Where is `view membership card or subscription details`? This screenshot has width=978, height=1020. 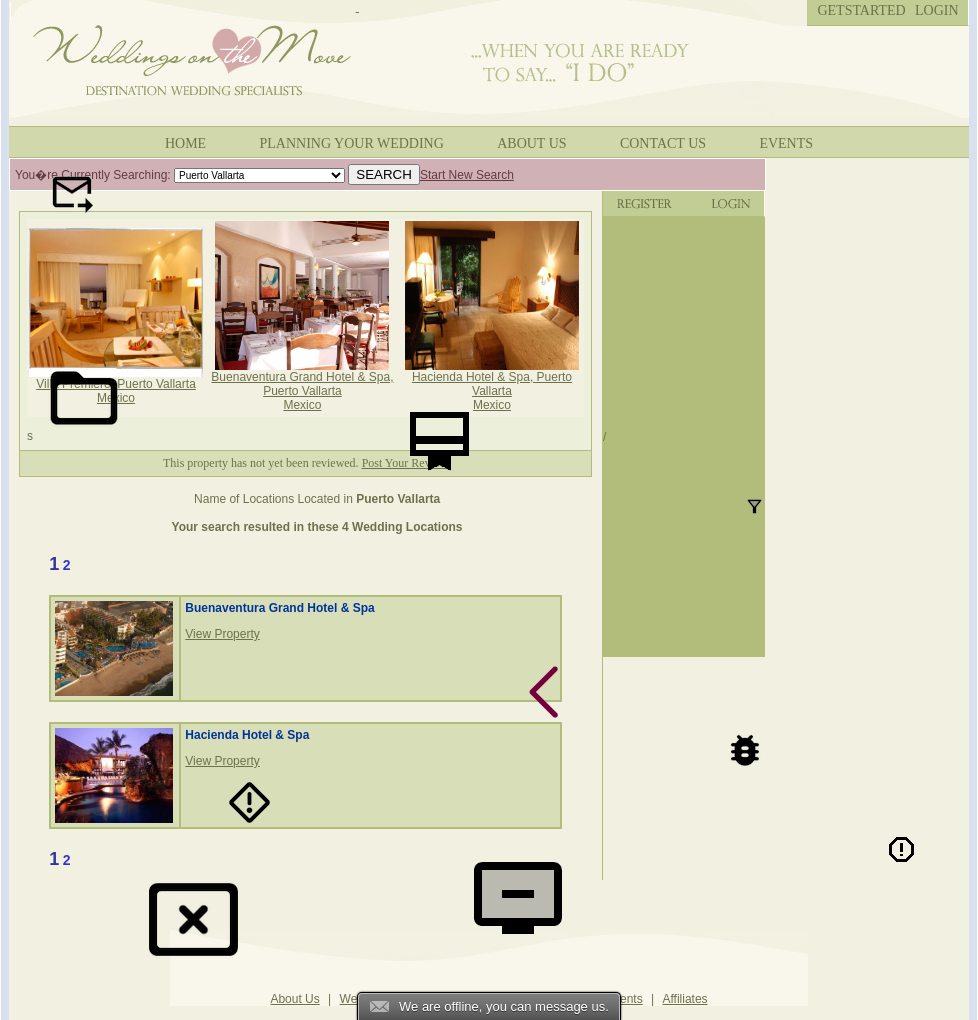 view membership card or subscription details is located at coordinates (439, 441).